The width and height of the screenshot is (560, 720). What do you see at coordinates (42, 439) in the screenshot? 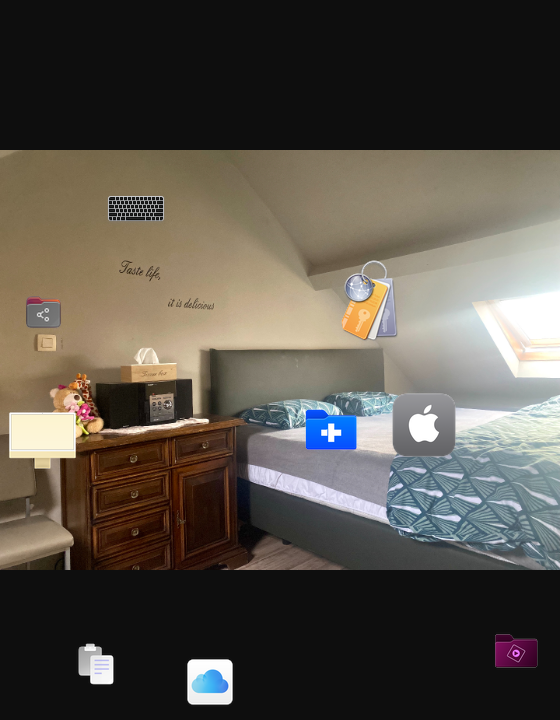
I see `select yellow iMac as device type` at bounding box center [42, 439].